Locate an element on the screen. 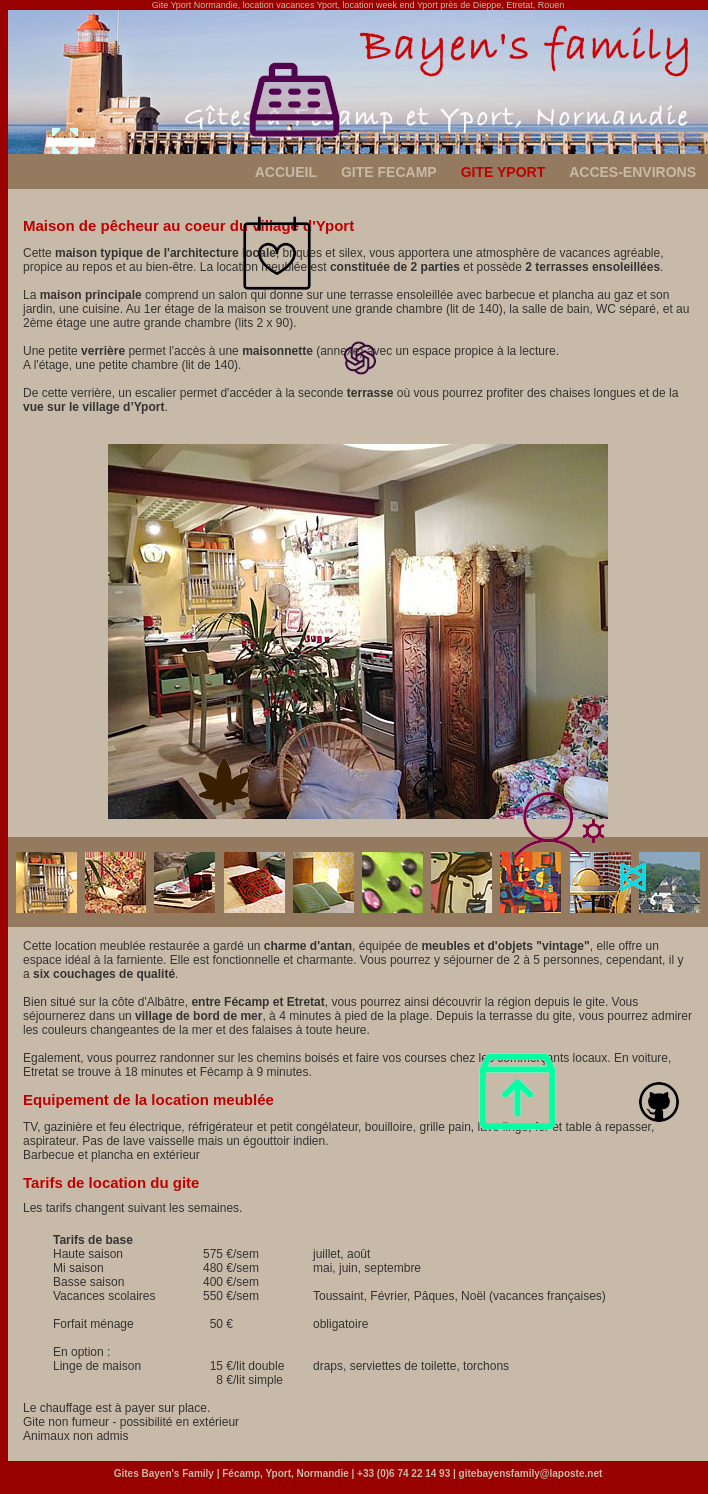 The image size is (708, 1494). indicates cannabis-related products or content is located at coordinates (224, 785).